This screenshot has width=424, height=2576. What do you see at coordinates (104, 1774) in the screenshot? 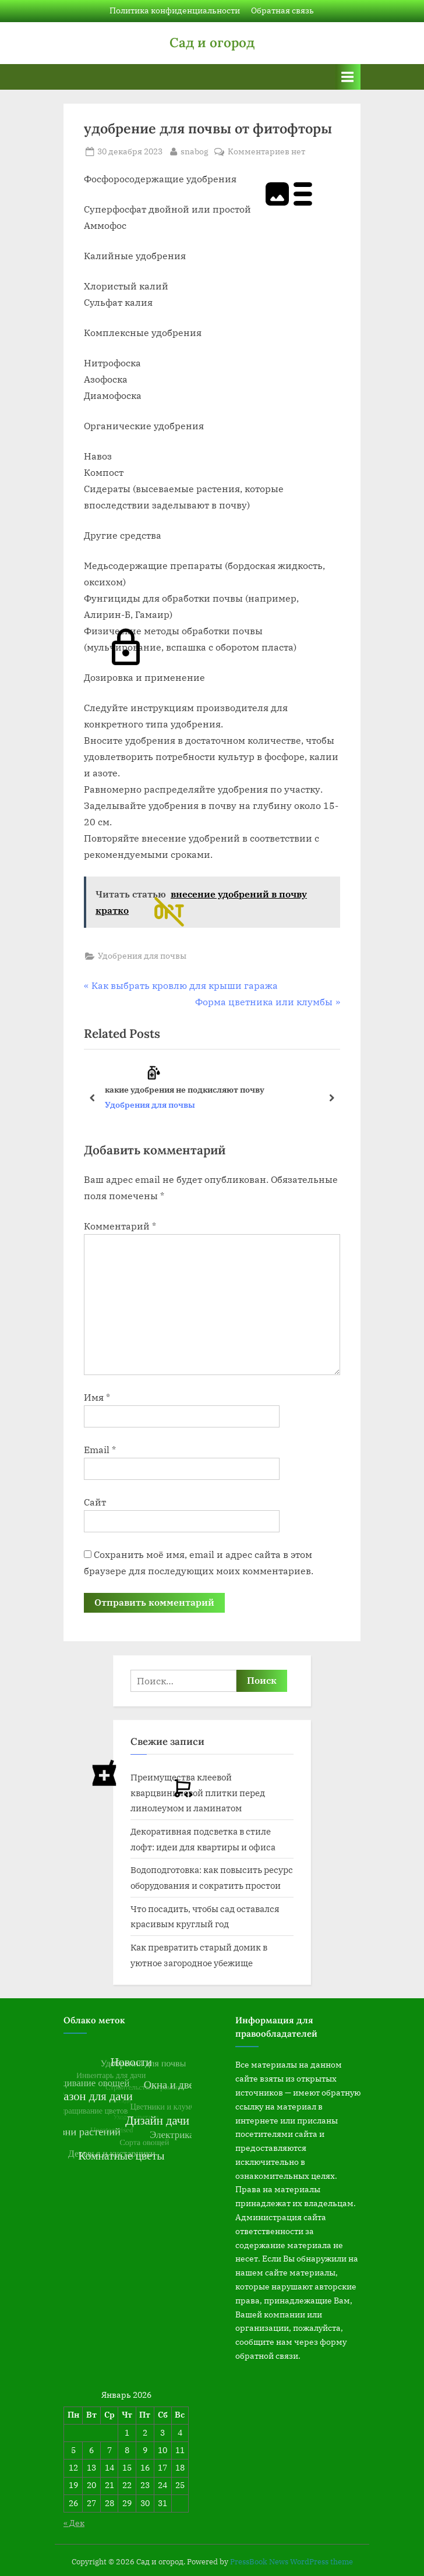
I see `find nearby pharmacies` at bounding box center [104, 1774].